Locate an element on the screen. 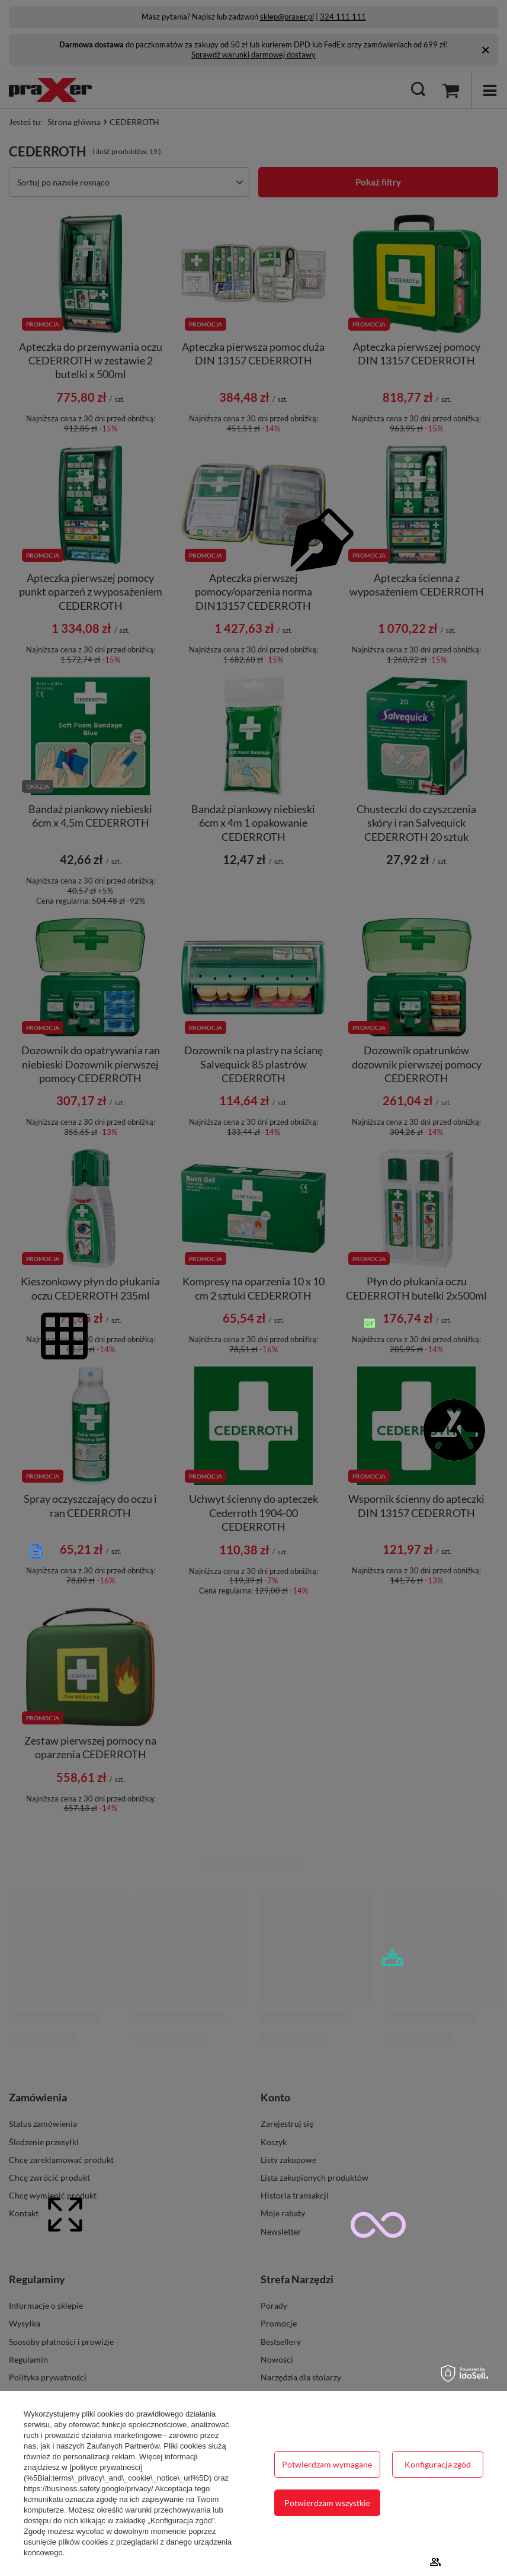 Image resolution: width=507 pixels, height=2576 pixels. view contacts or people list is located at coordinates (435, 2562).